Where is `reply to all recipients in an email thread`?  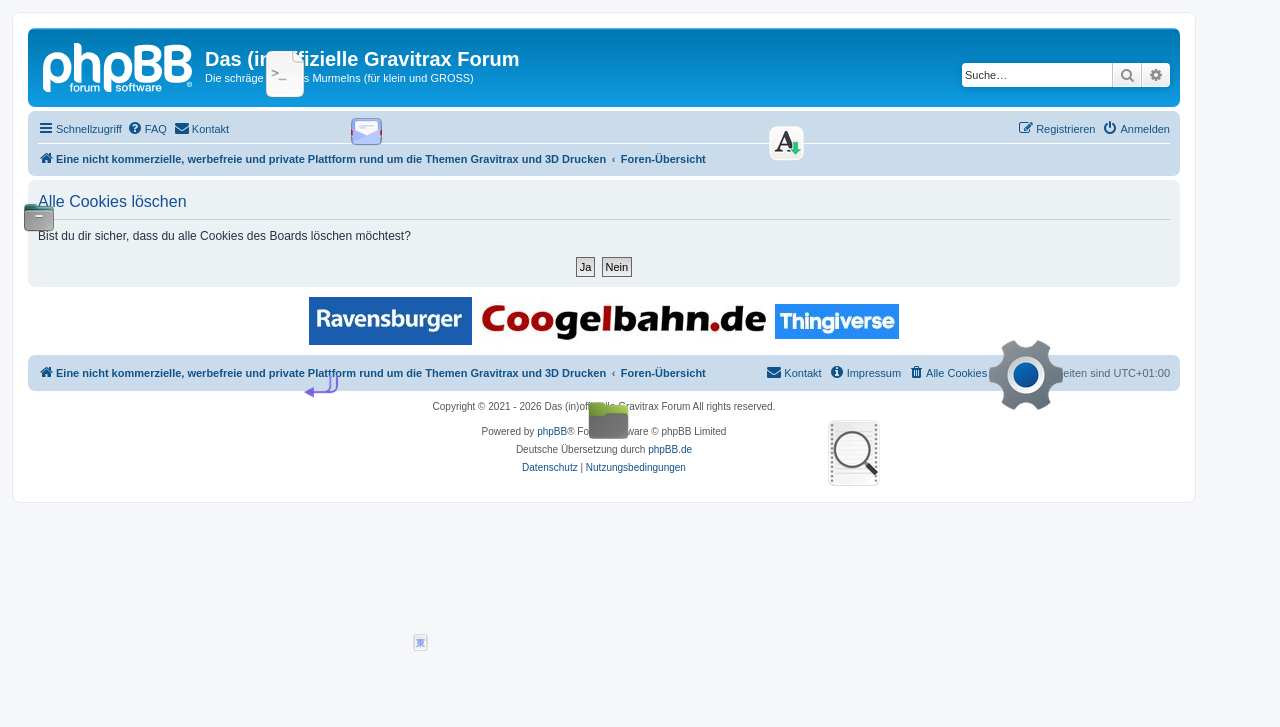 reply to all recipients in an email thread is located at coordinates (320, 384).